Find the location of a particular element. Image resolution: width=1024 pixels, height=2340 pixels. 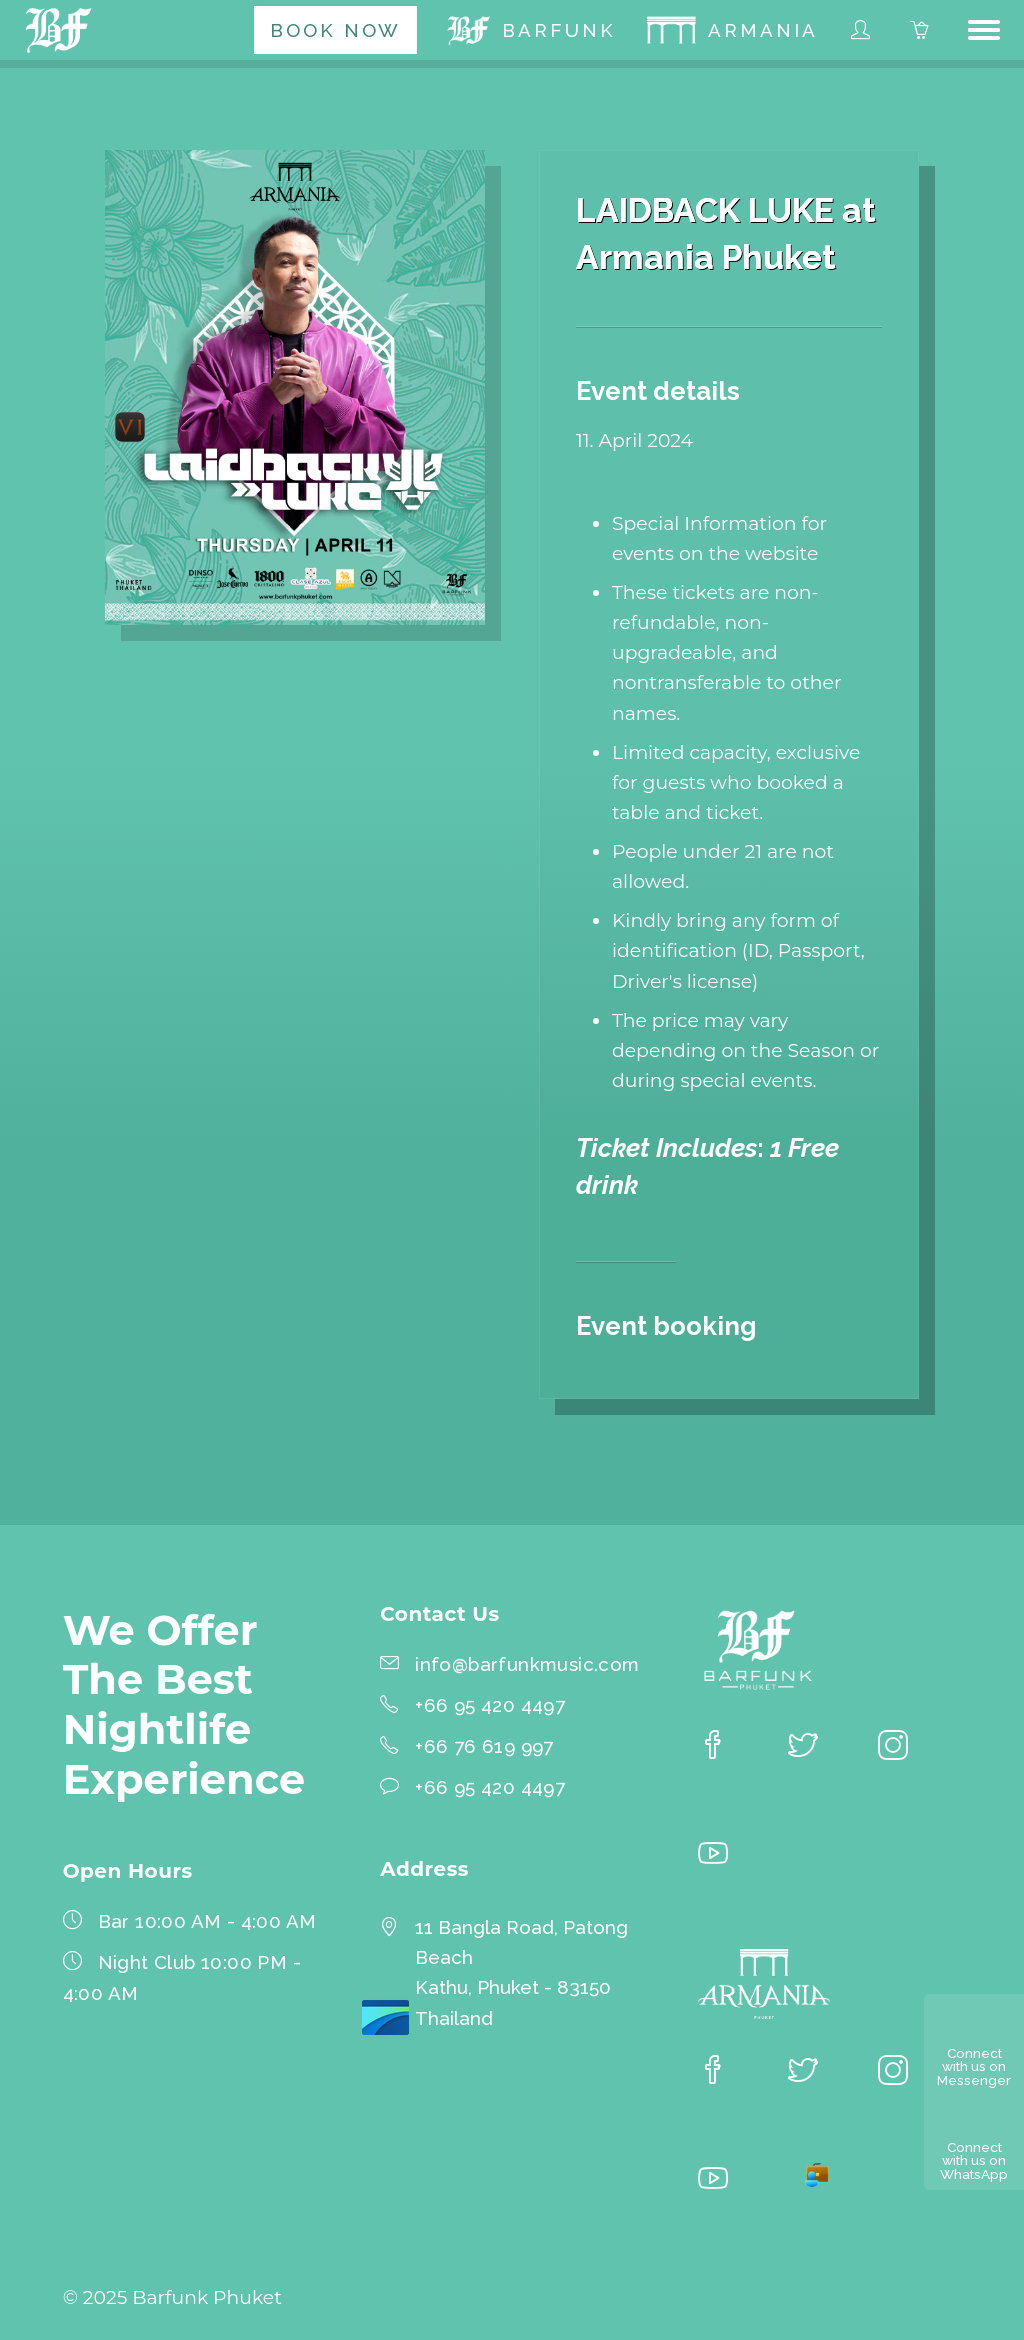

access your work profile or business account is located at coordinates (817, 2174).